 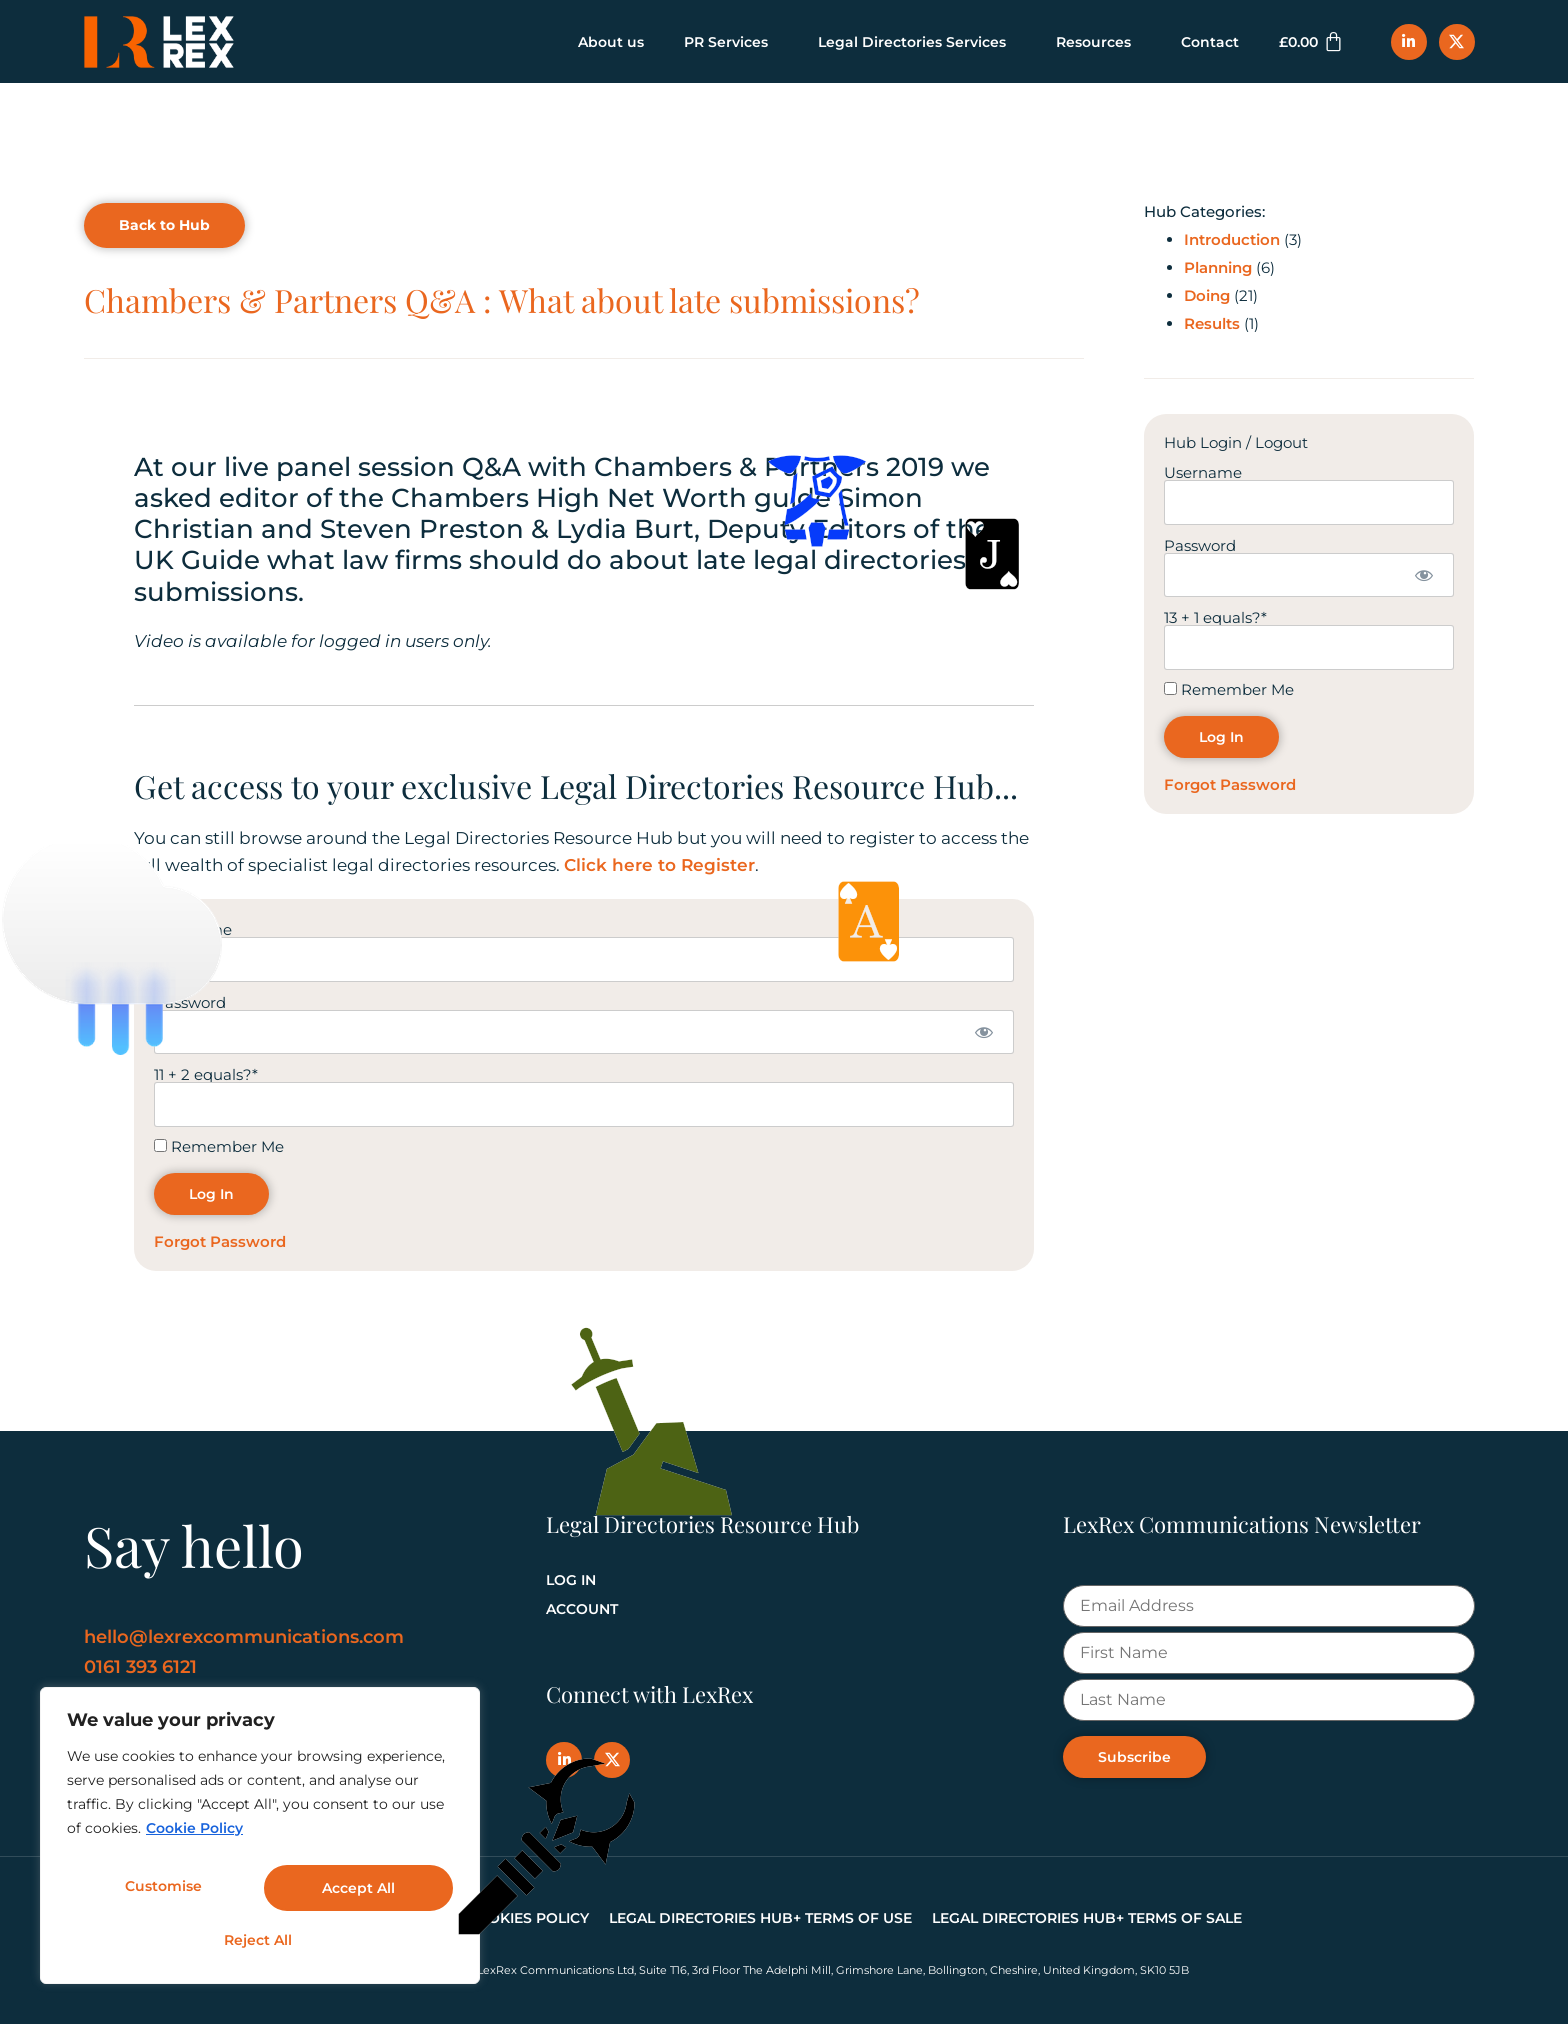 What do you see at coordinates (817, 501) in the screenshot?
I see `equip heart-protecting armor` at bounding box center [817, 501].